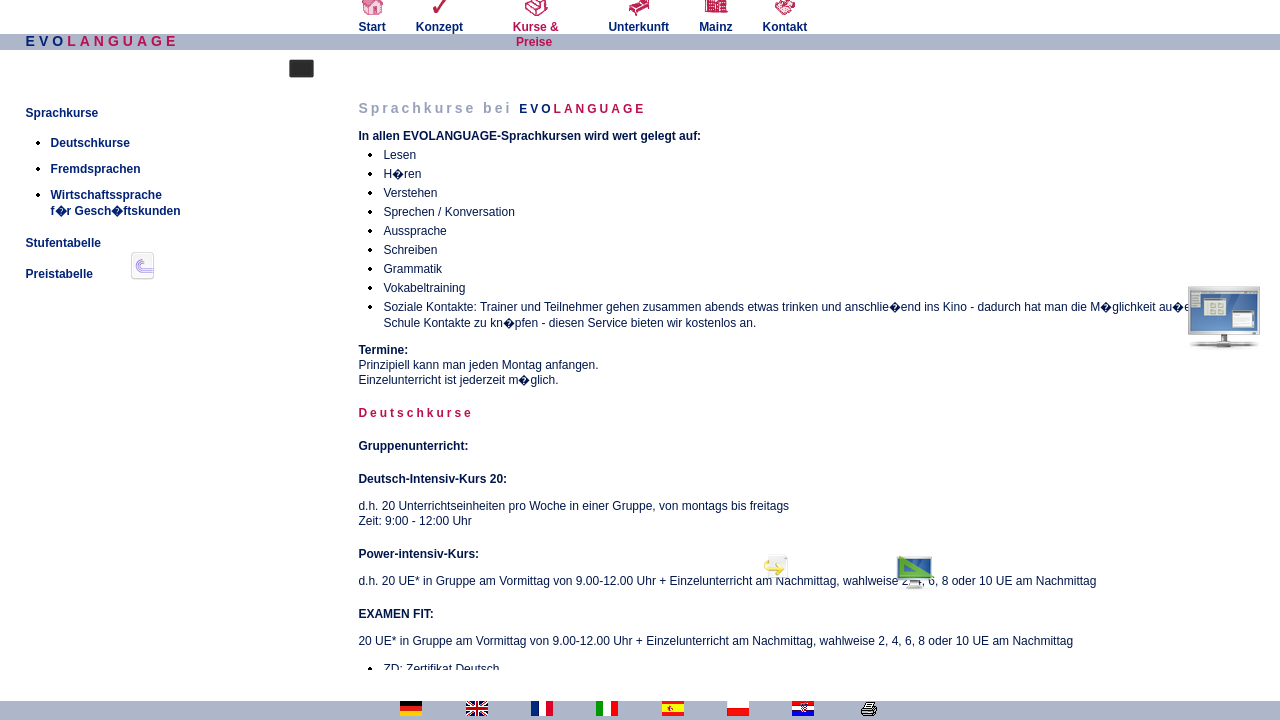  What do you see at coordinates (301, 68) in the screenshot?
I see `indicates a connected bluetooth device` at bounding box center [301, 68].